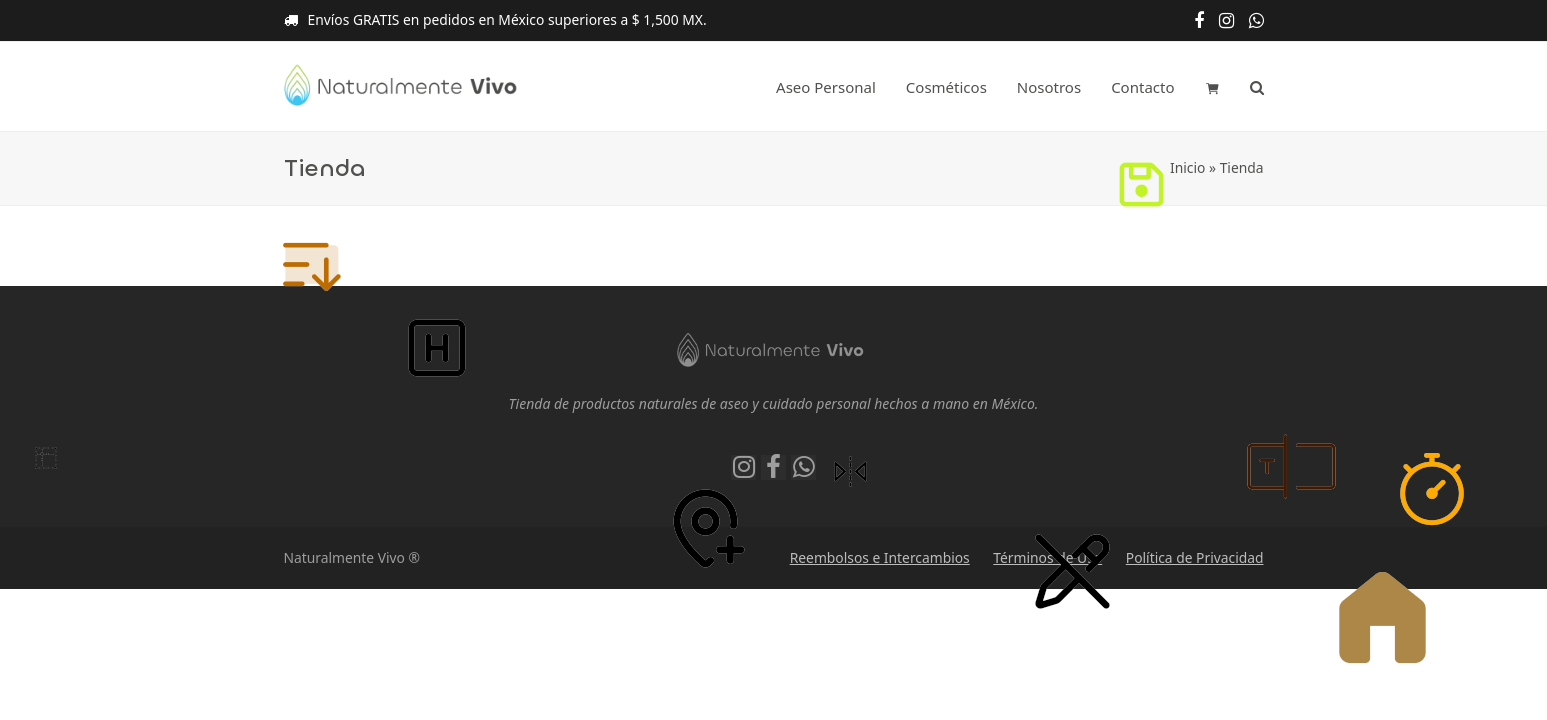  What do you see at coordinates (1432, 491) in the screenshot?
I see `start or stop a timer` at bounding box center [1432, 491].